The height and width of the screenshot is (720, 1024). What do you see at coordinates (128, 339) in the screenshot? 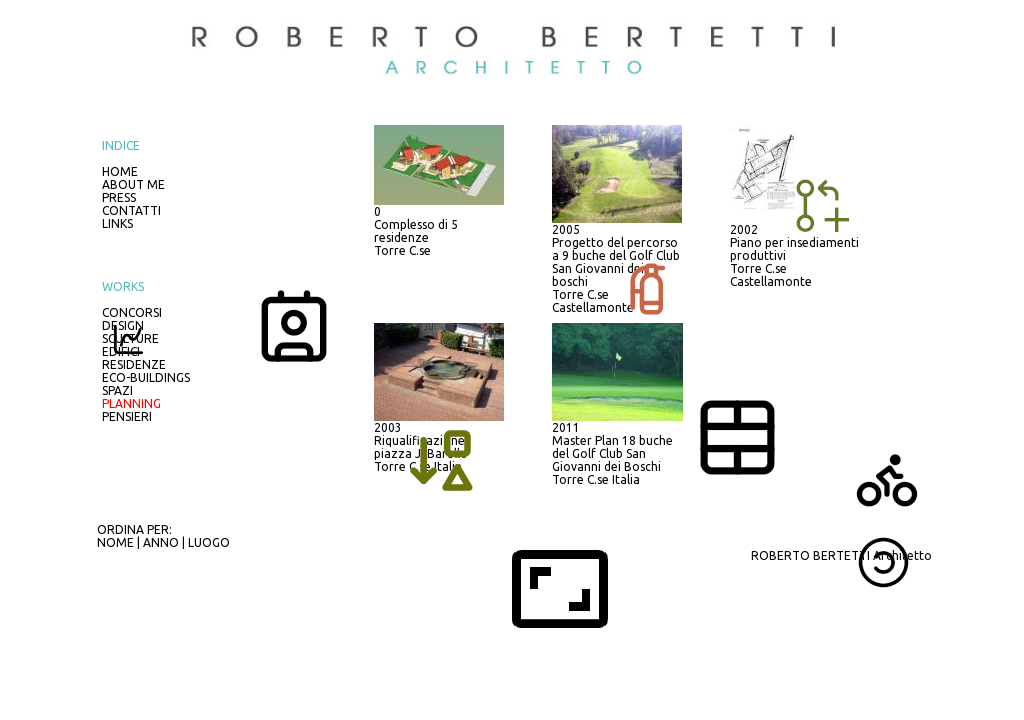
I see `view trend data with smooth curve visualization` at bounding box center [128, 339].